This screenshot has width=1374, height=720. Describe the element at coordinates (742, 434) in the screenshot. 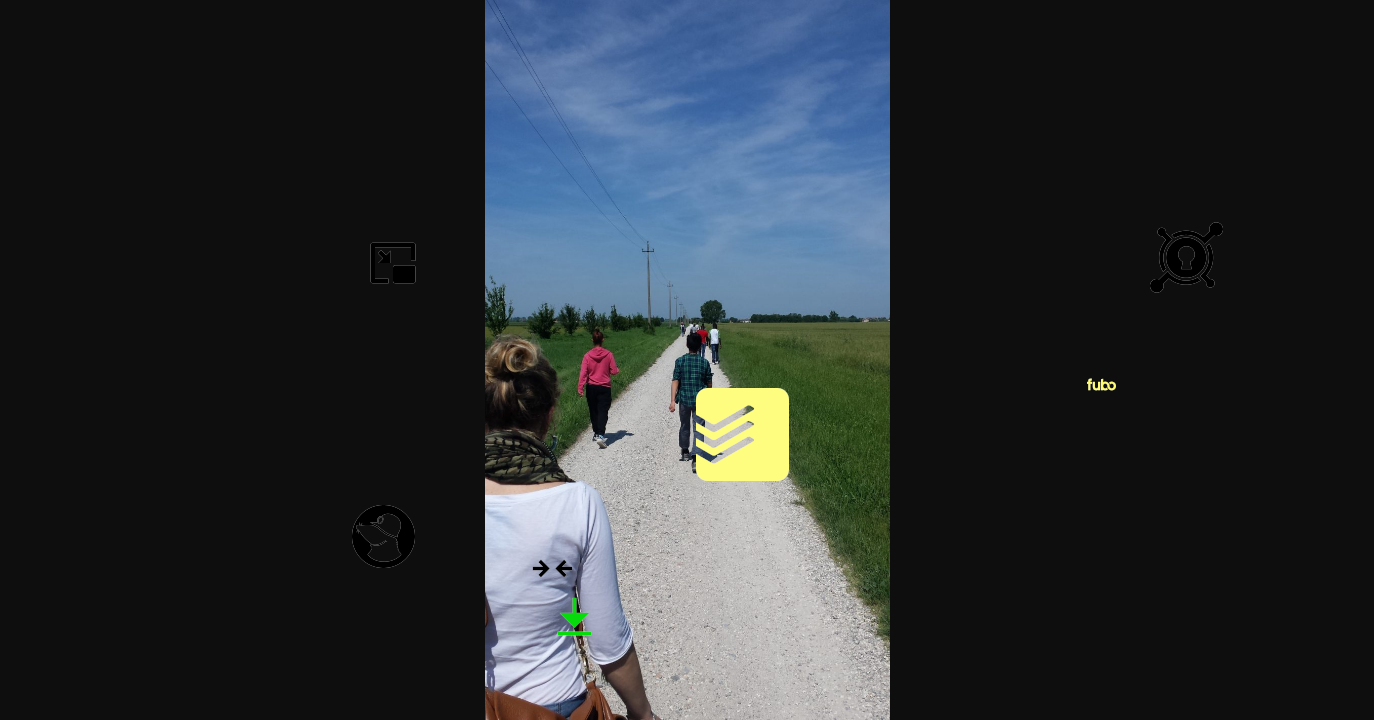

I see `open Todoist app` at that location.